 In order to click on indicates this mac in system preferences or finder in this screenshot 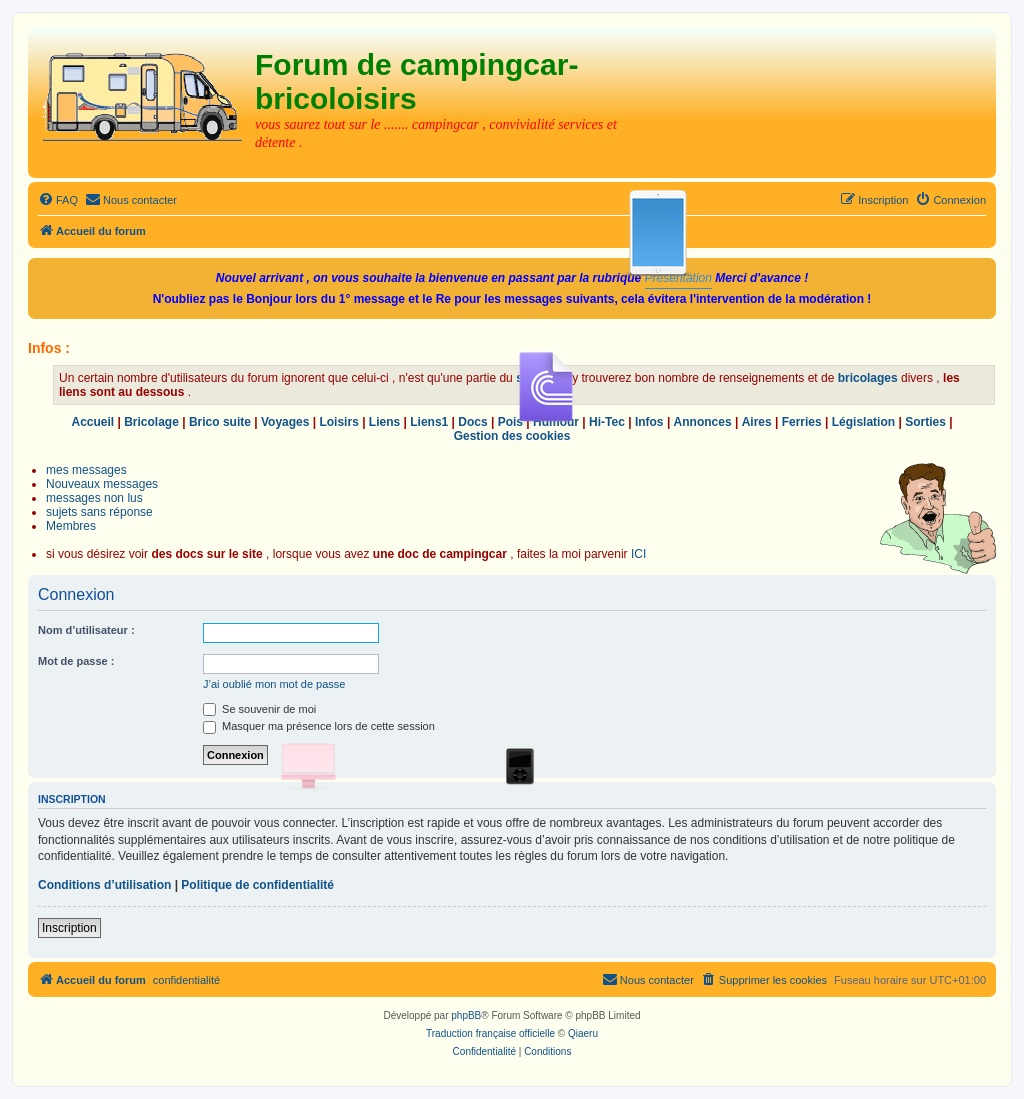, I will do `click(308, 764)`.